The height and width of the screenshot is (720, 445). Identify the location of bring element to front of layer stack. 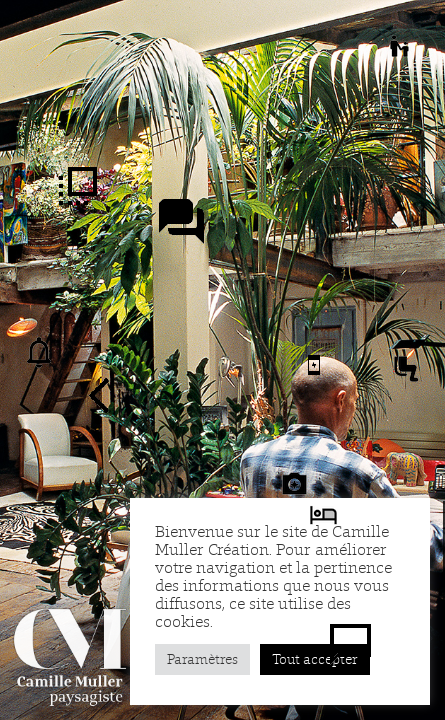
(78, 186).